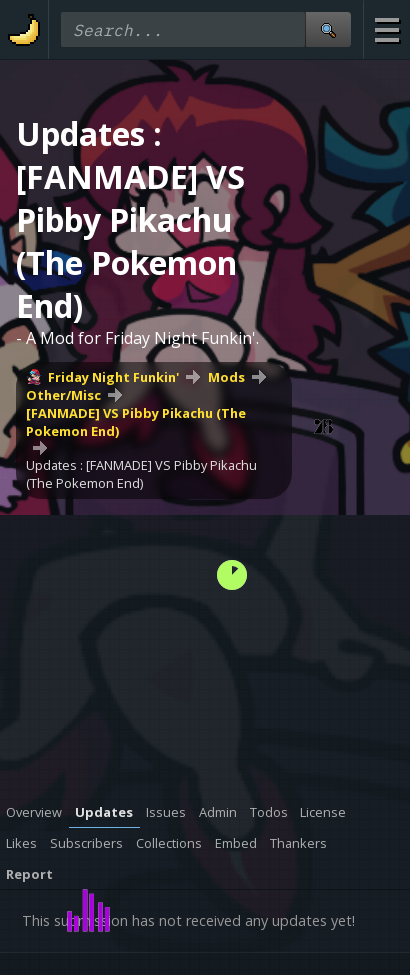 The image size is (410, 975). Describe the element at coordinates (89, 911) in the screenshot. I see `view grouped bar chart data` at that location.